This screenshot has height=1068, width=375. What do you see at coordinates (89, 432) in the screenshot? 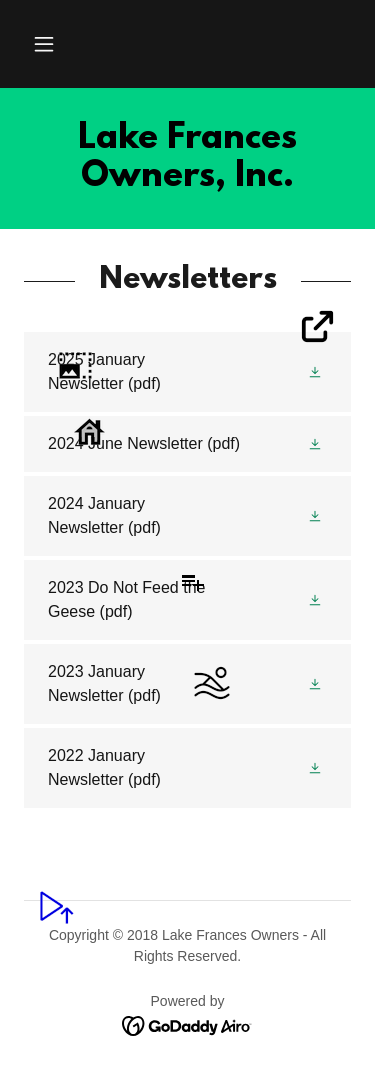
I see `navigate to home screen` at bounding box center [89, 432].